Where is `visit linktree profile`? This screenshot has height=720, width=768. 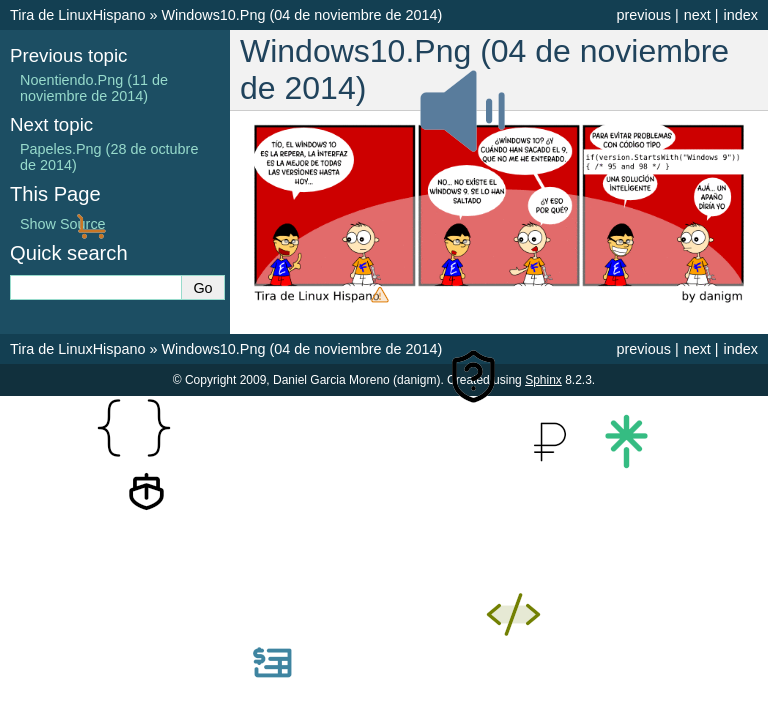
visit linktree profile is located at coordinates (626, 441).